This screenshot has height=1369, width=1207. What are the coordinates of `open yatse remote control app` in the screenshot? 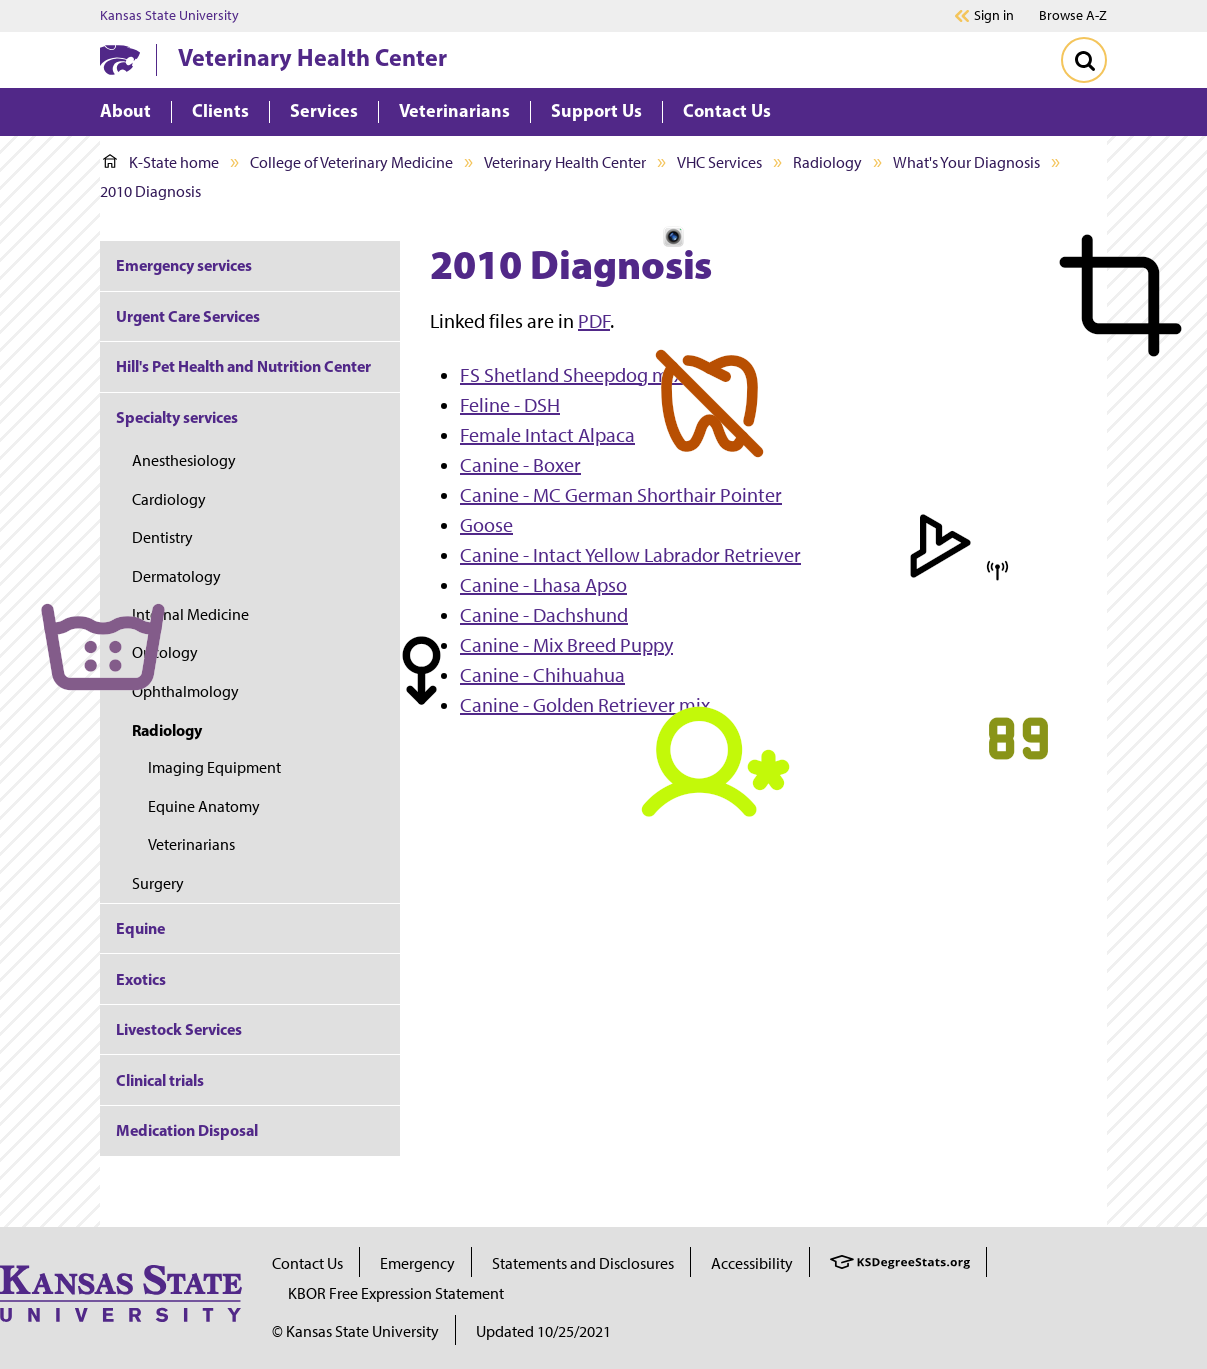 It's located at (939, 546).